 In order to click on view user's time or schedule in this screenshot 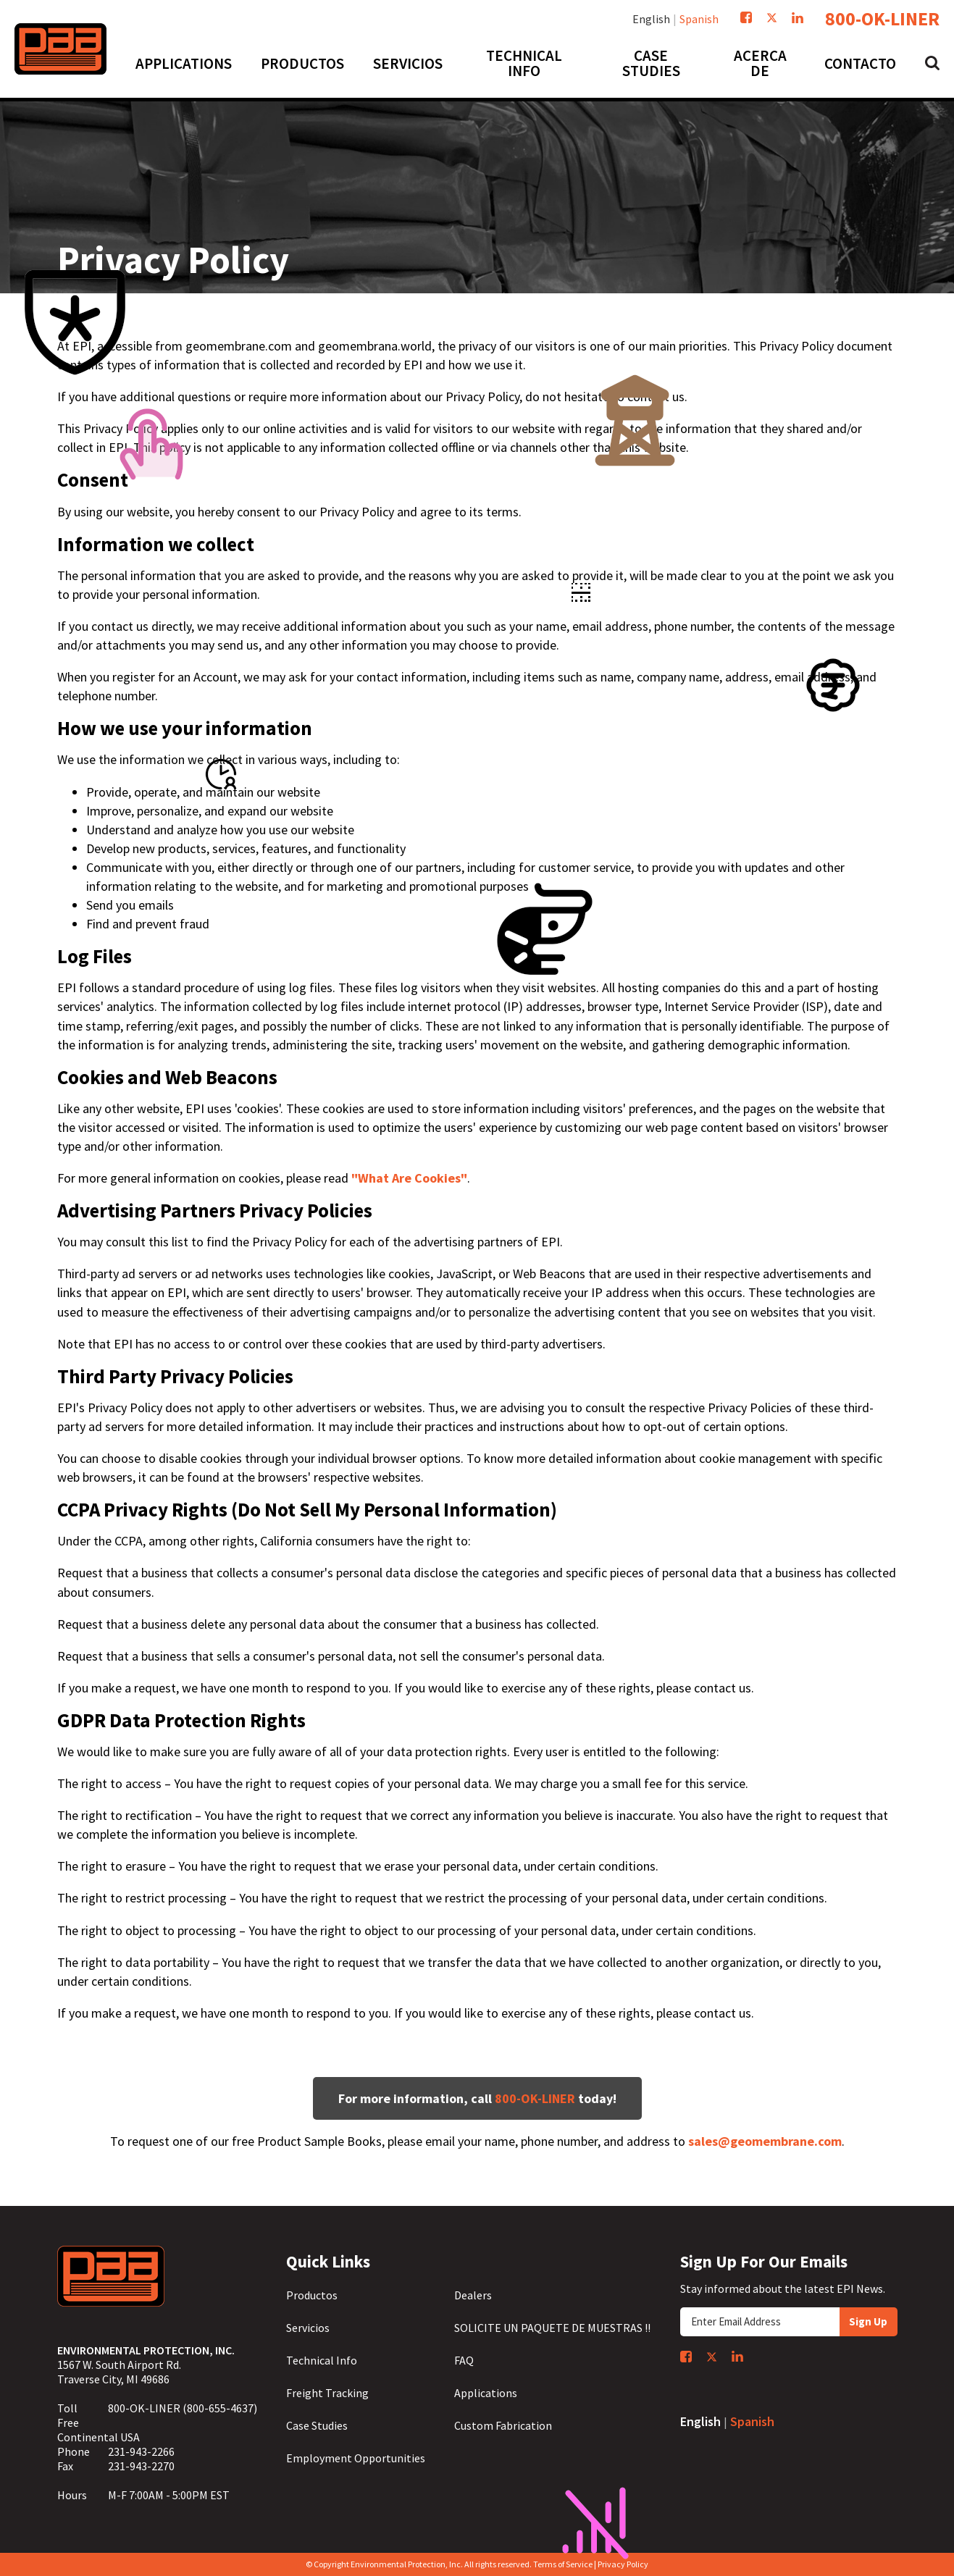, I will do `click(221, 774)`.